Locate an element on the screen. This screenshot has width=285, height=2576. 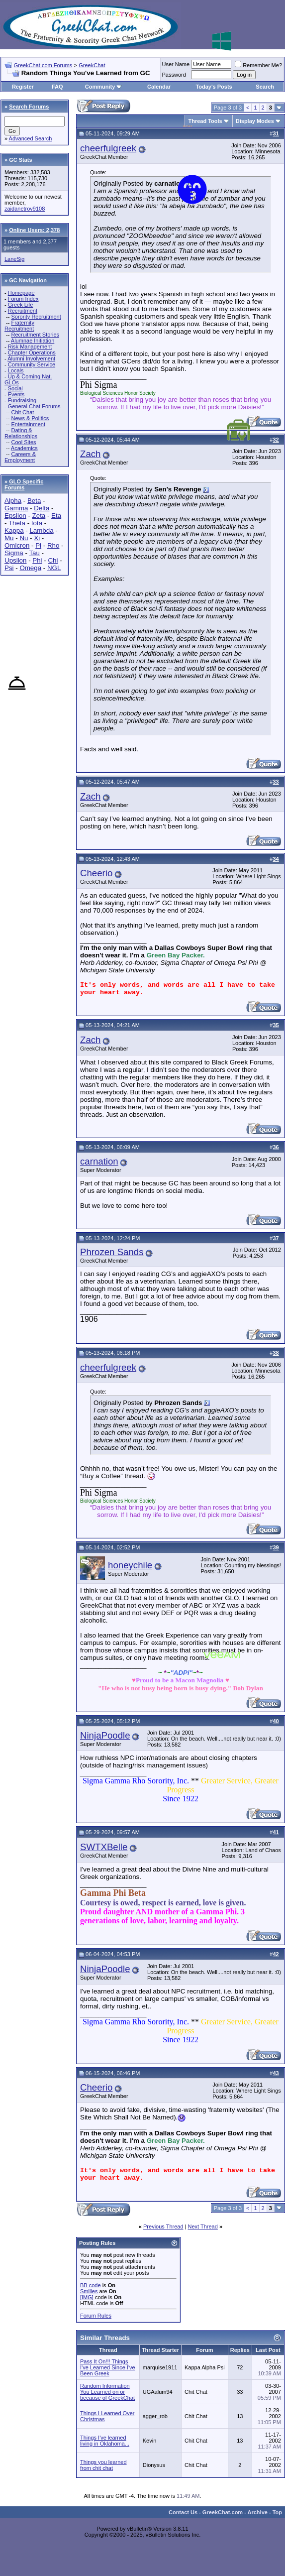
send a kiss or affectionate reaction is located at coordinates (192, 189).